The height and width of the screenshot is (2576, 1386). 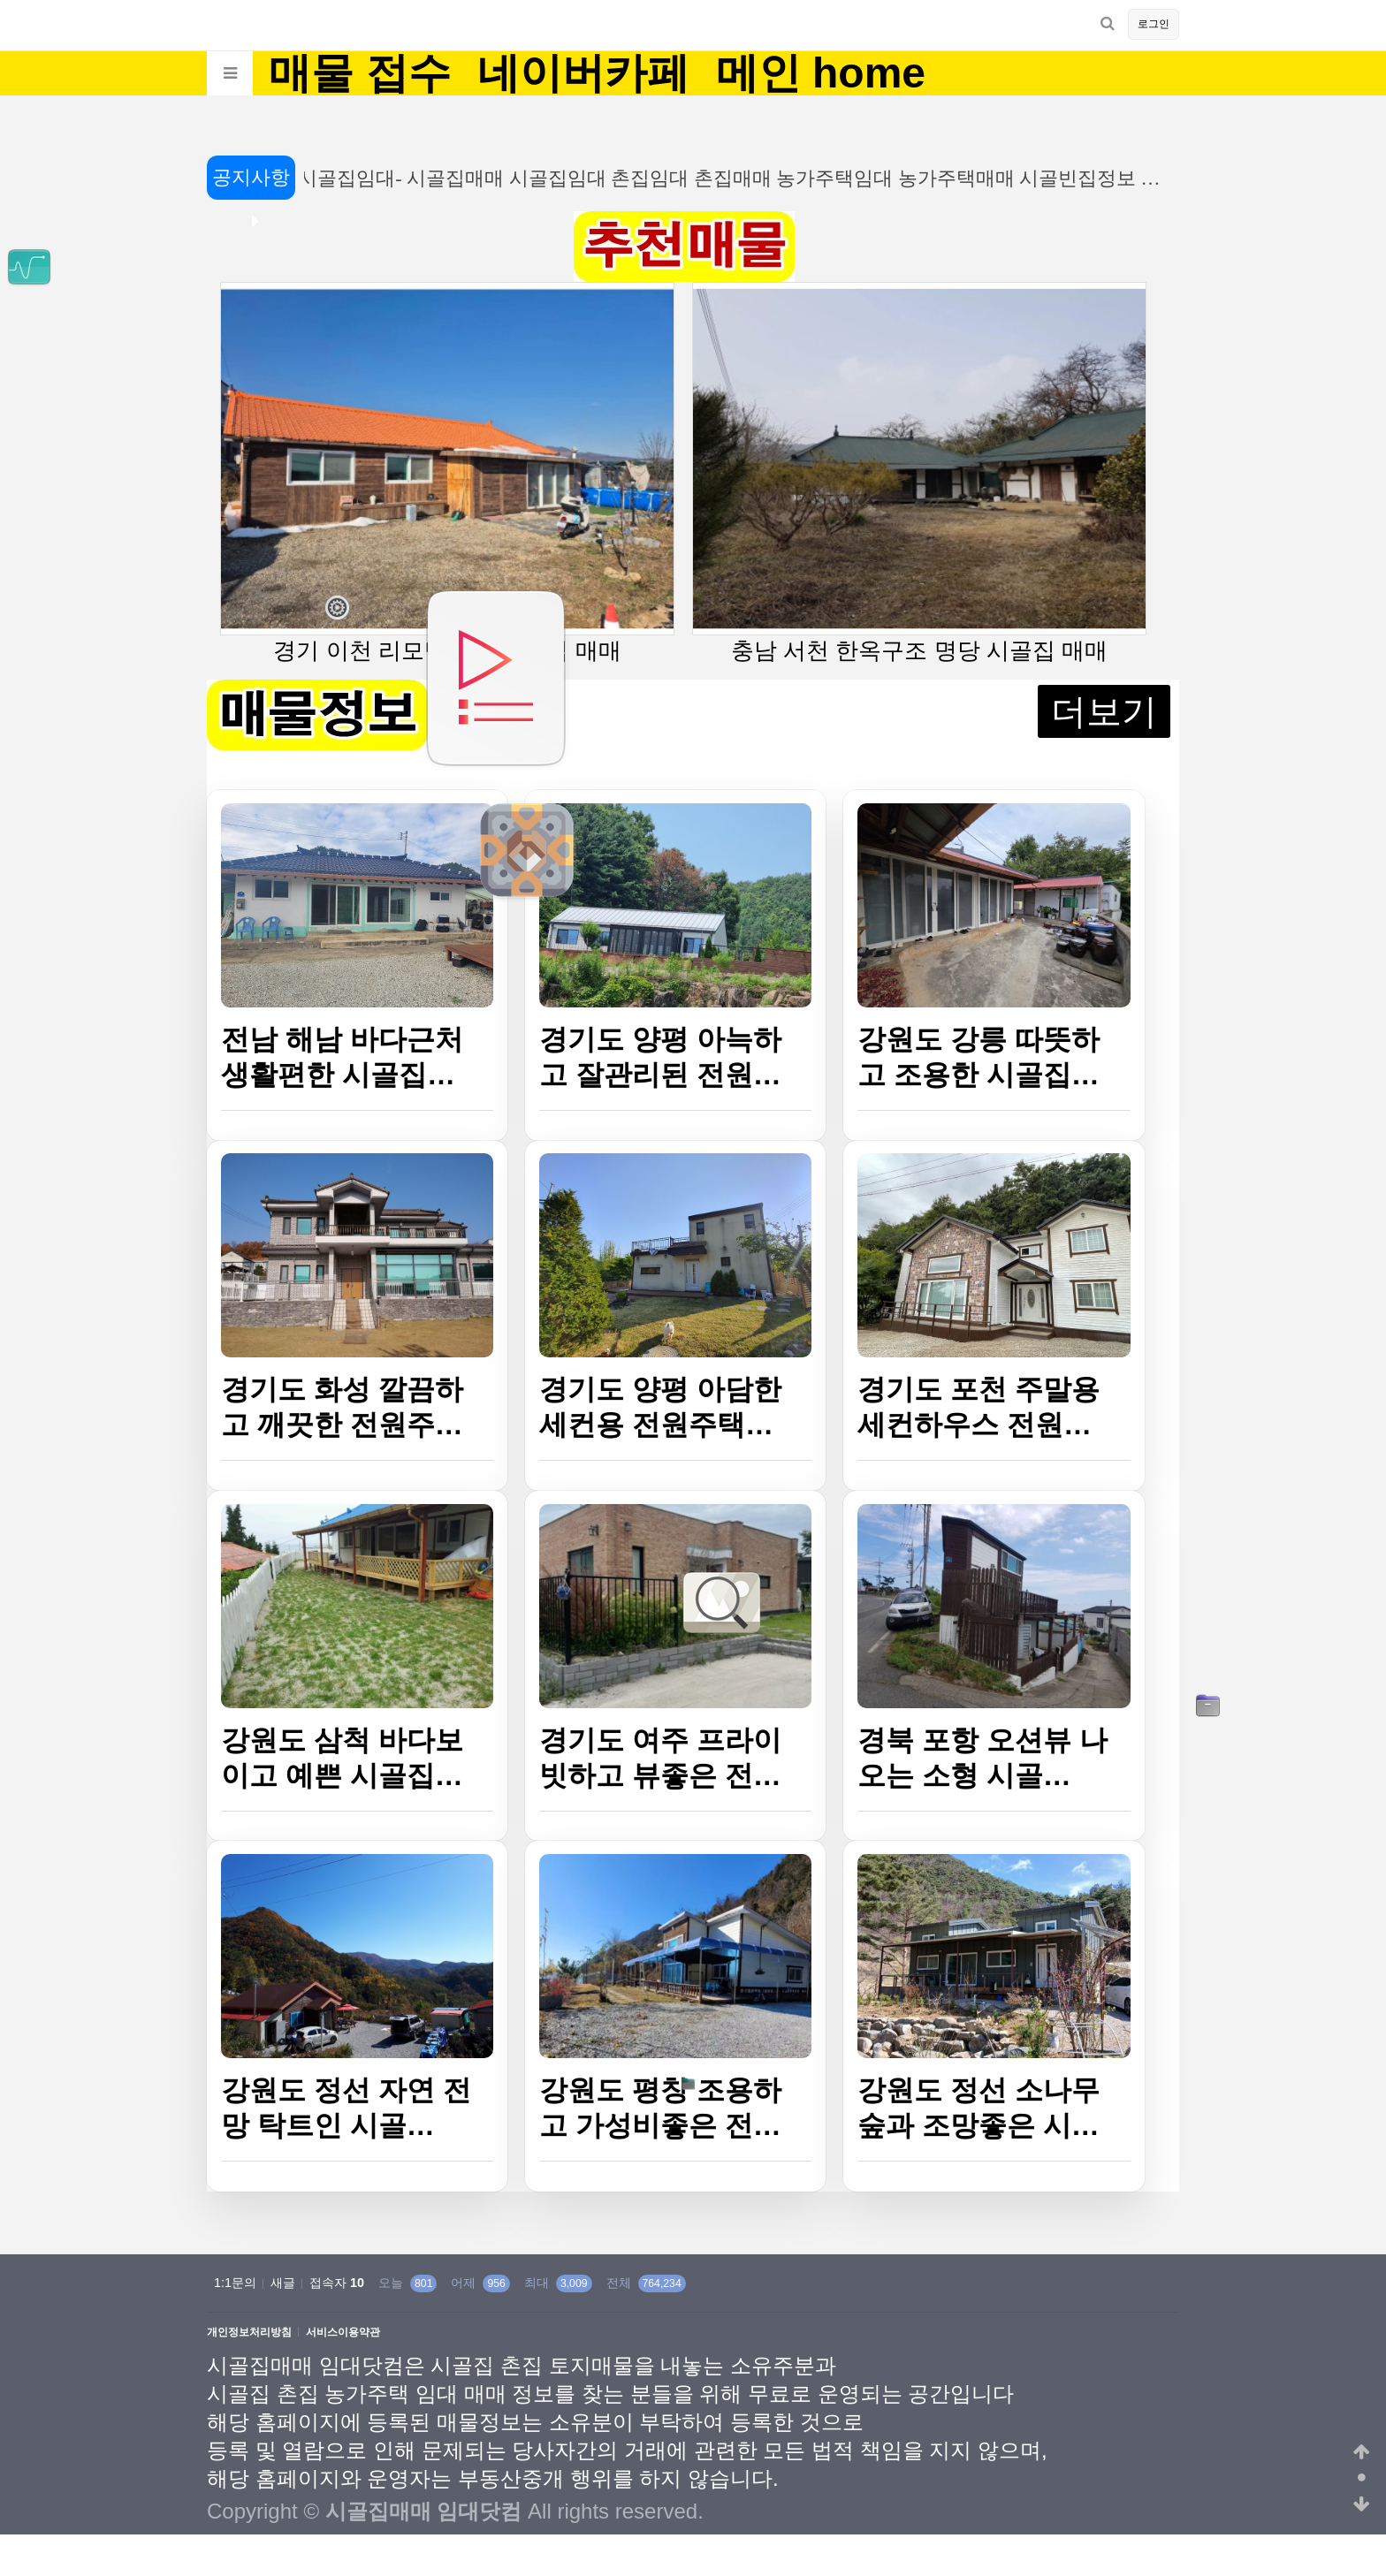 I want to click on open system settings, so click(x=337, y=607).